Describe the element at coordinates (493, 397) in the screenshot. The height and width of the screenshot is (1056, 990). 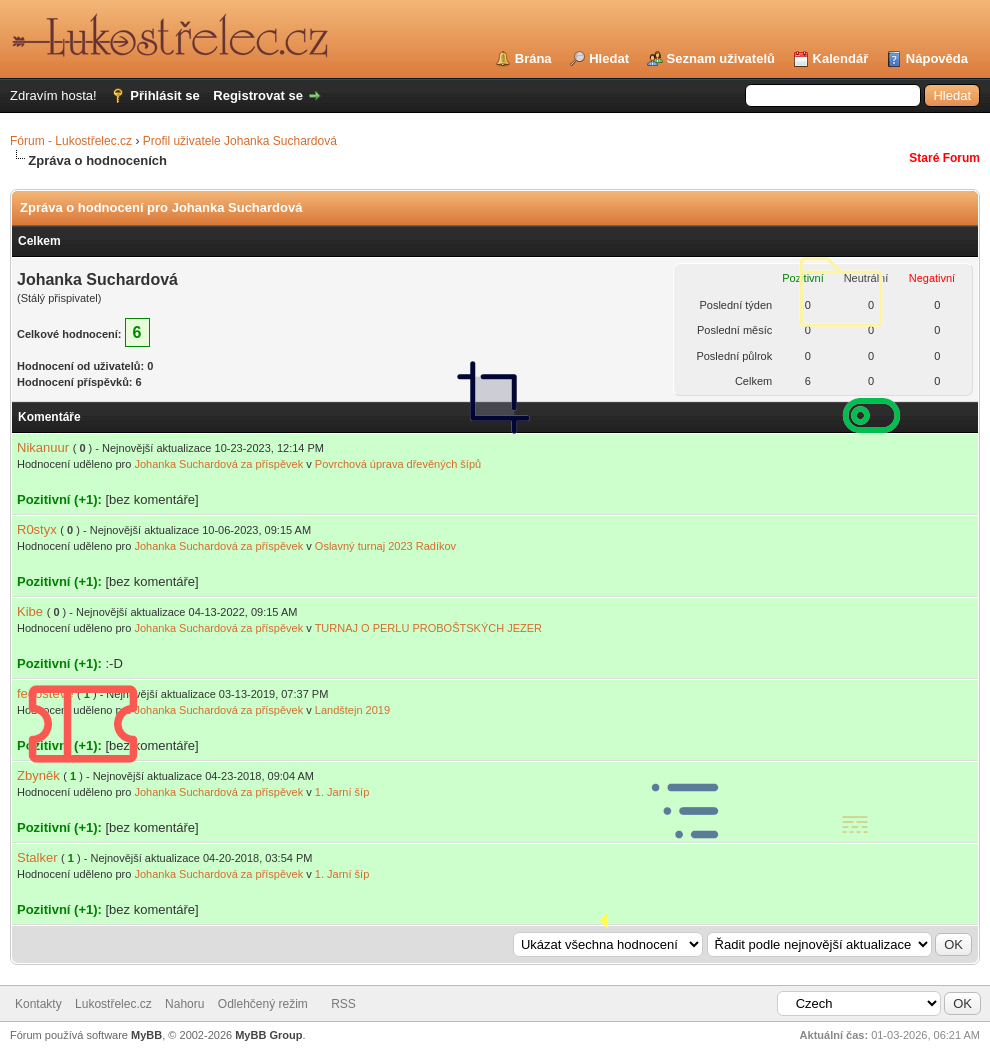
I see `crop or resize an image` at that location.